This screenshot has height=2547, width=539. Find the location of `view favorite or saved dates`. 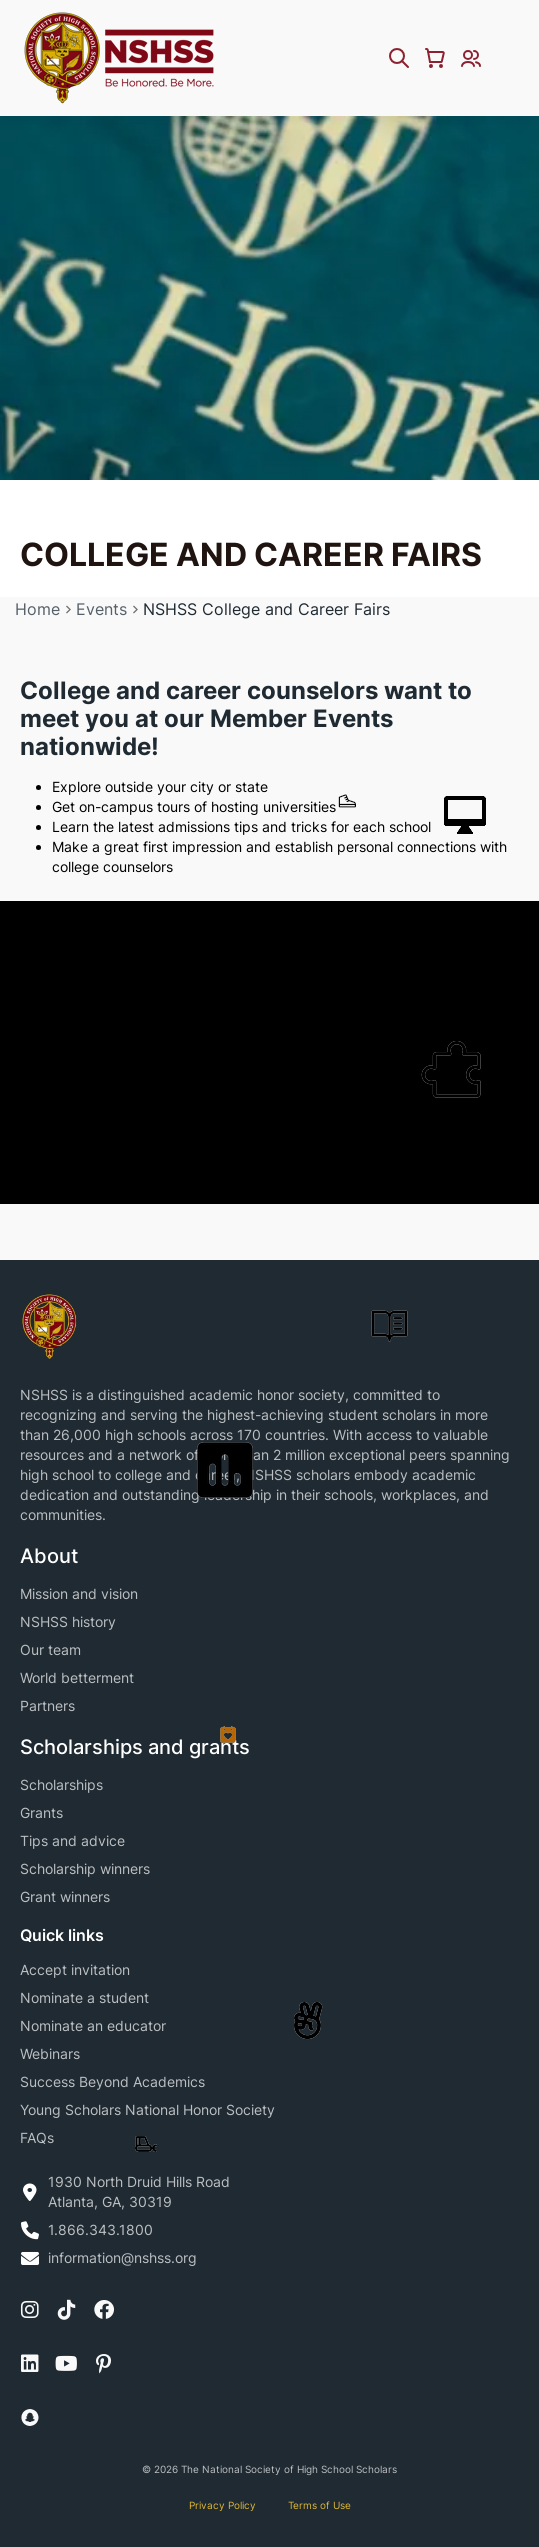

view favorite or saved dates is located at coordinates (228, 1735).